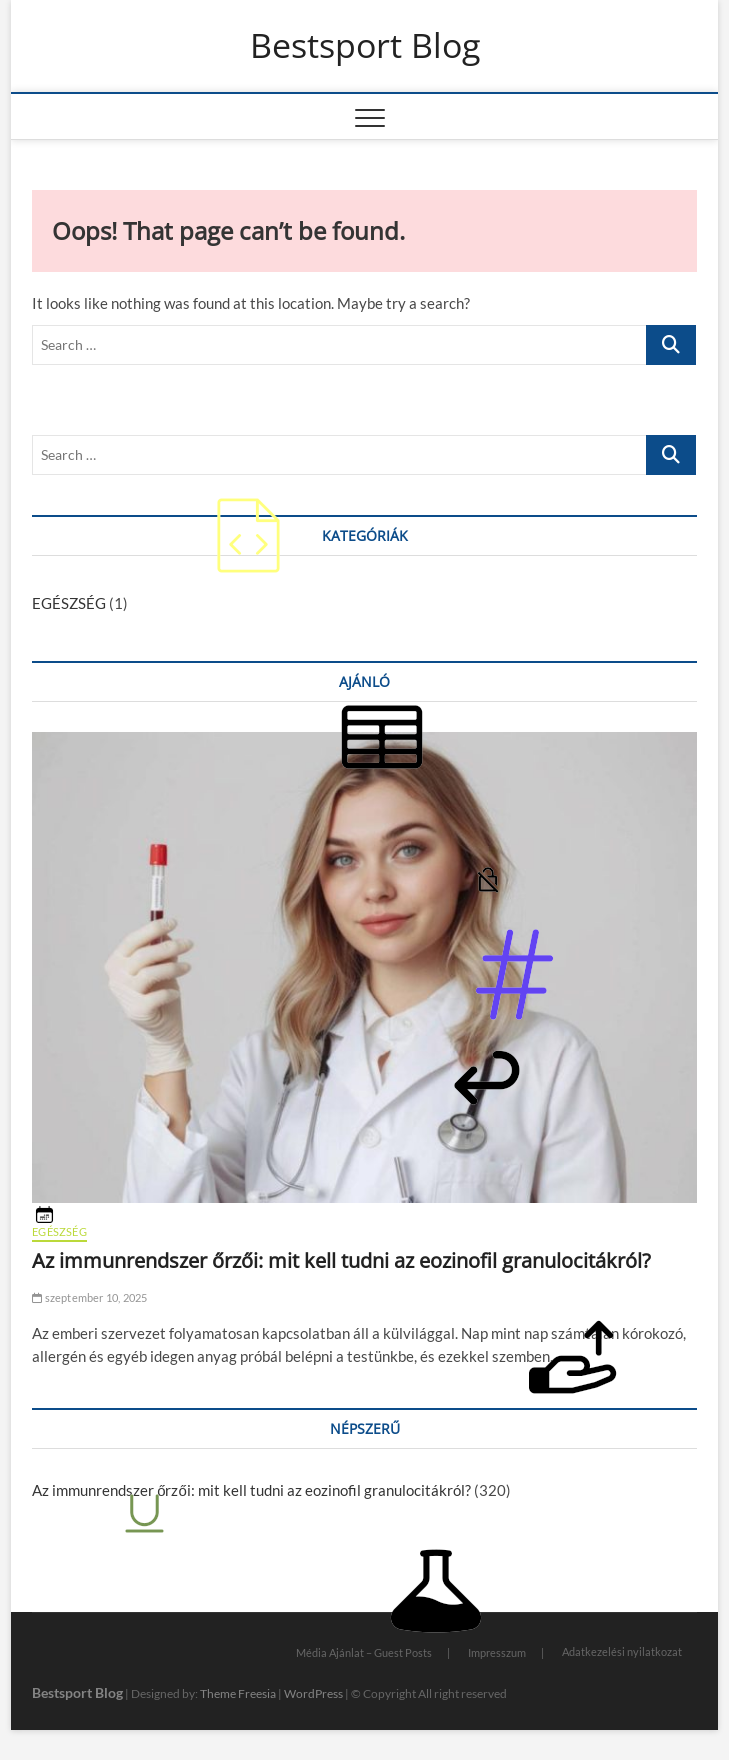 Image resolution: width=729 pixels, height=1760 pixels. I want to click on add or search hashtags, so click(514, 974).